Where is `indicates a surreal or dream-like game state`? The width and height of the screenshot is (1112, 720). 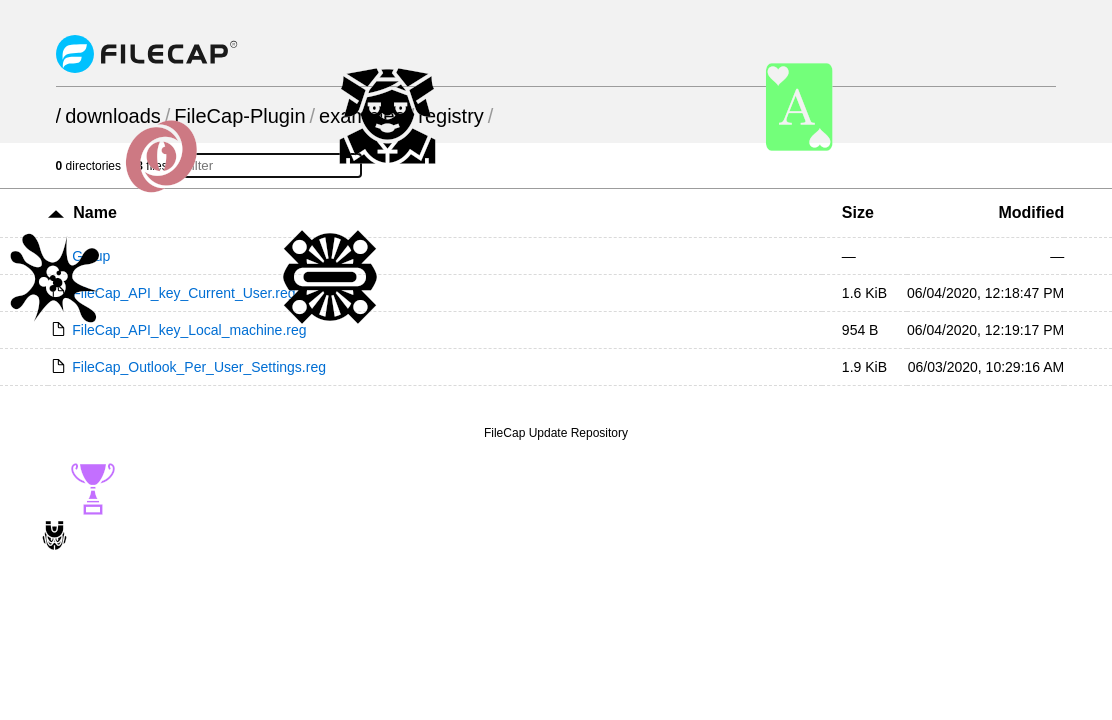
indicates a surreal or dream-like game state is located at coordinates (161, 156).